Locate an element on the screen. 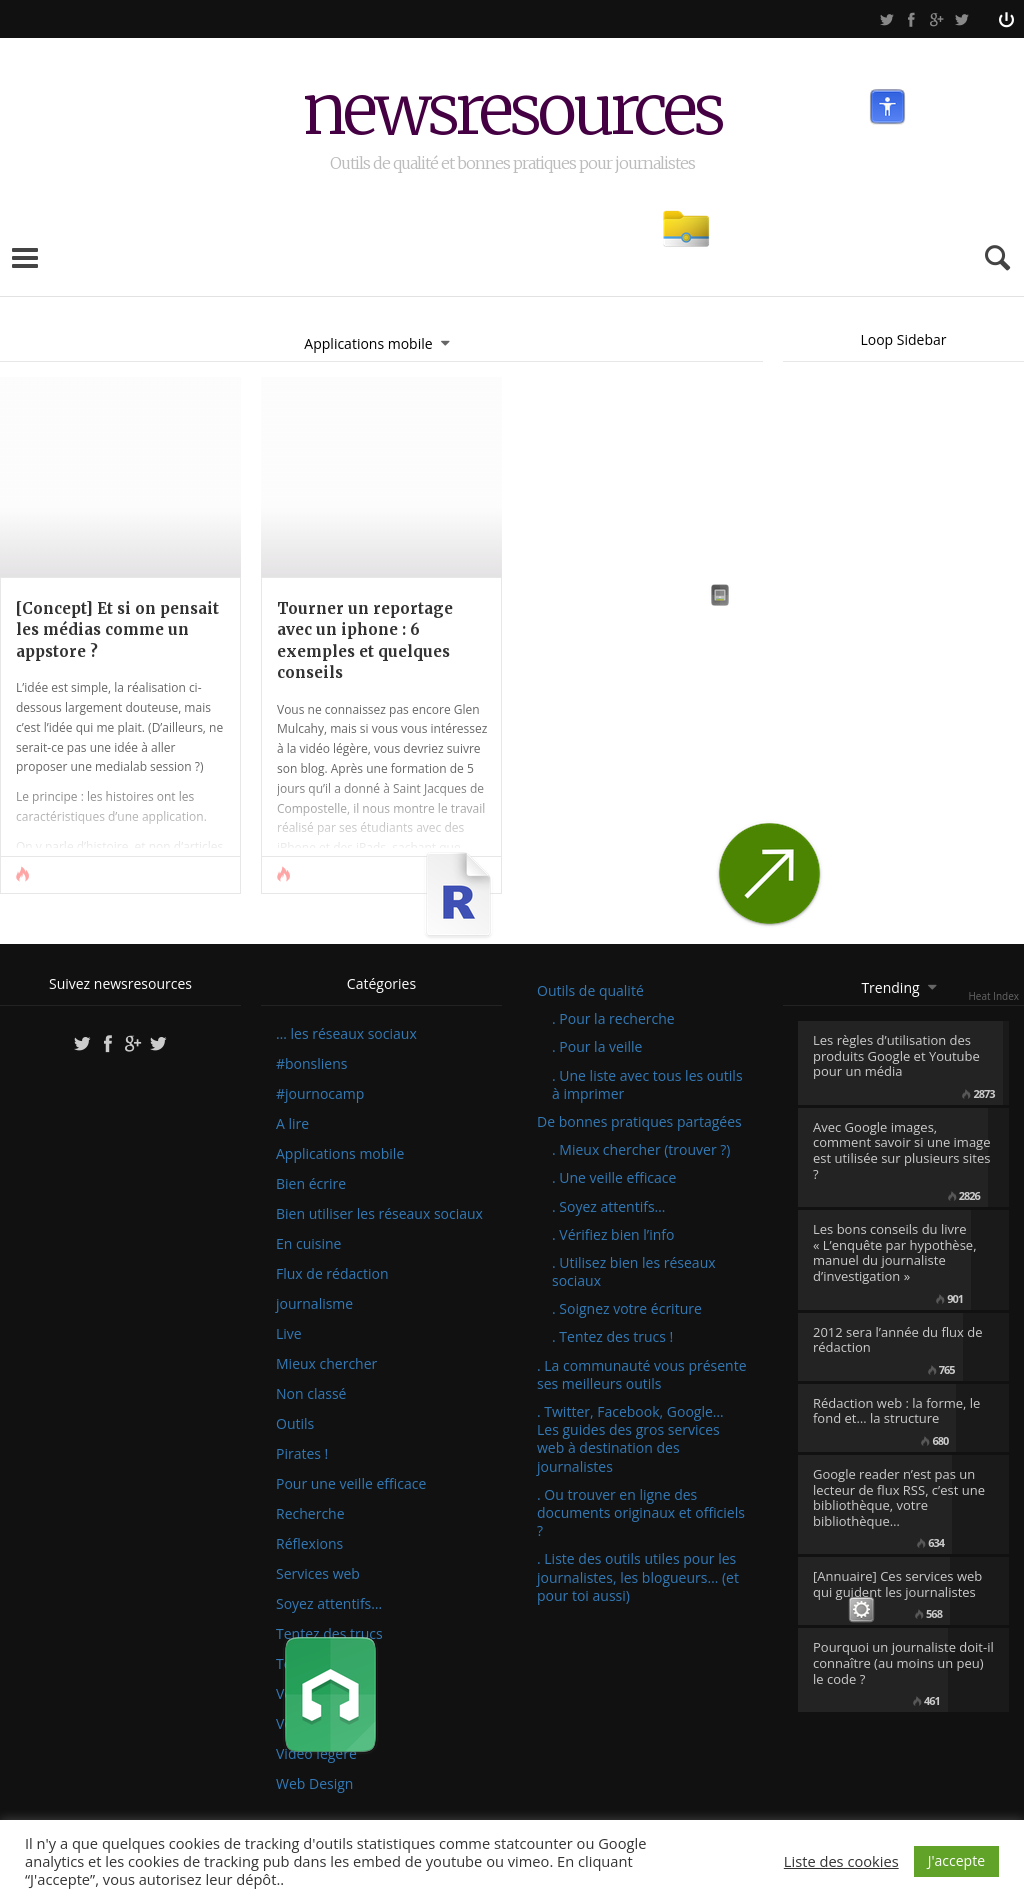 The image size is (1024, 1902). open accessibility settings is located at coordinates (887, 106).